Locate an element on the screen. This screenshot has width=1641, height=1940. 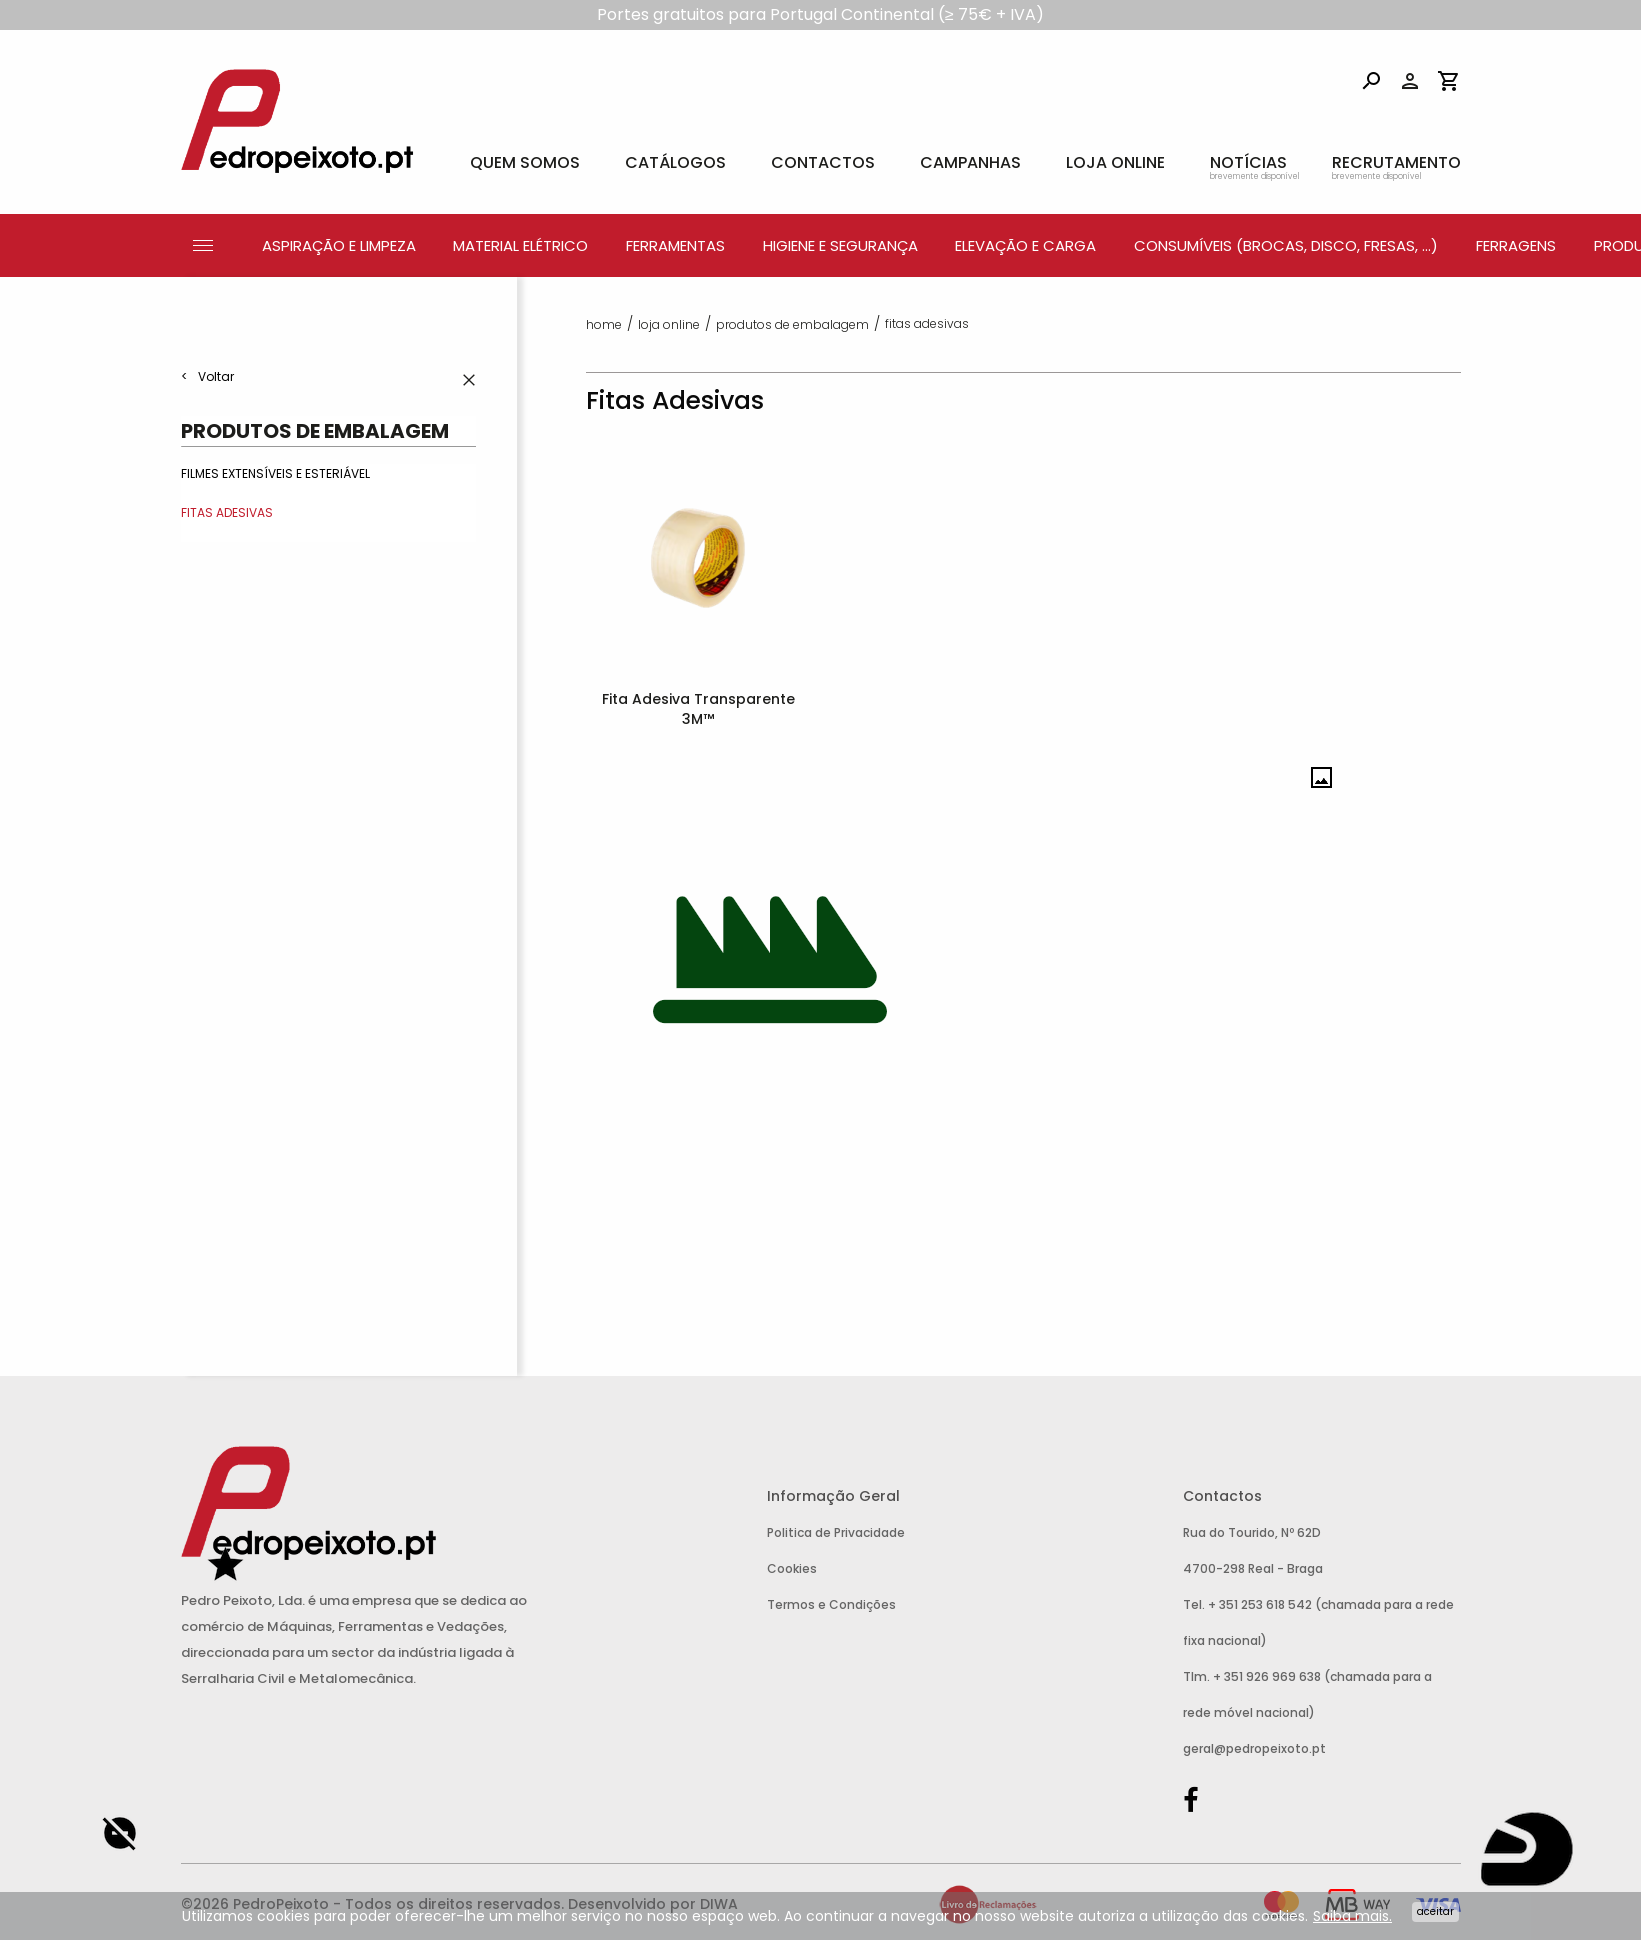
view original image without cropping is located at coordinates (1321, 777).